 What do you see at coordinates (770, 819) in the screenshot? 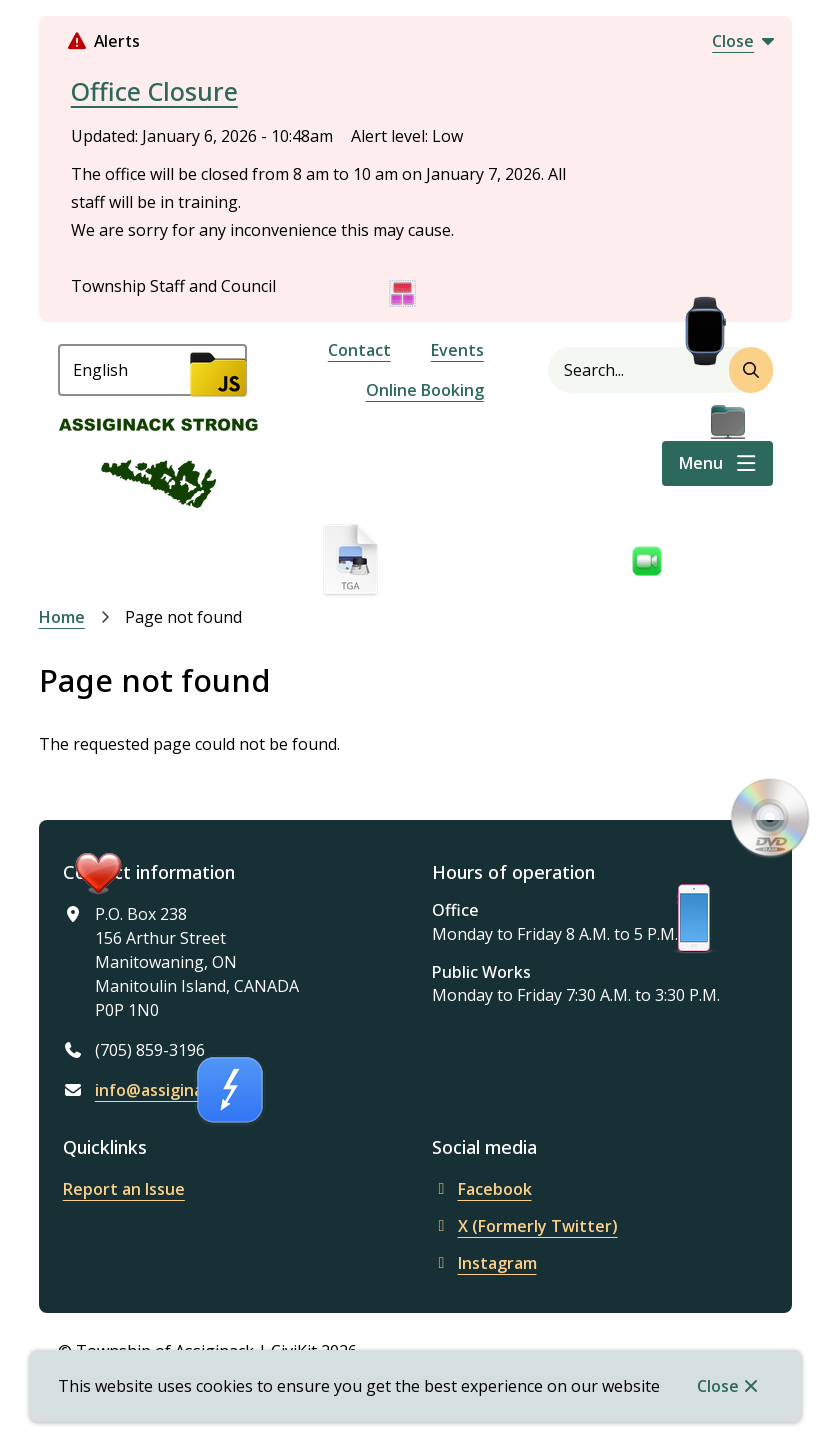
I see `indicates a DVD-RAM disc in the system` at bounding box center [770, 819].